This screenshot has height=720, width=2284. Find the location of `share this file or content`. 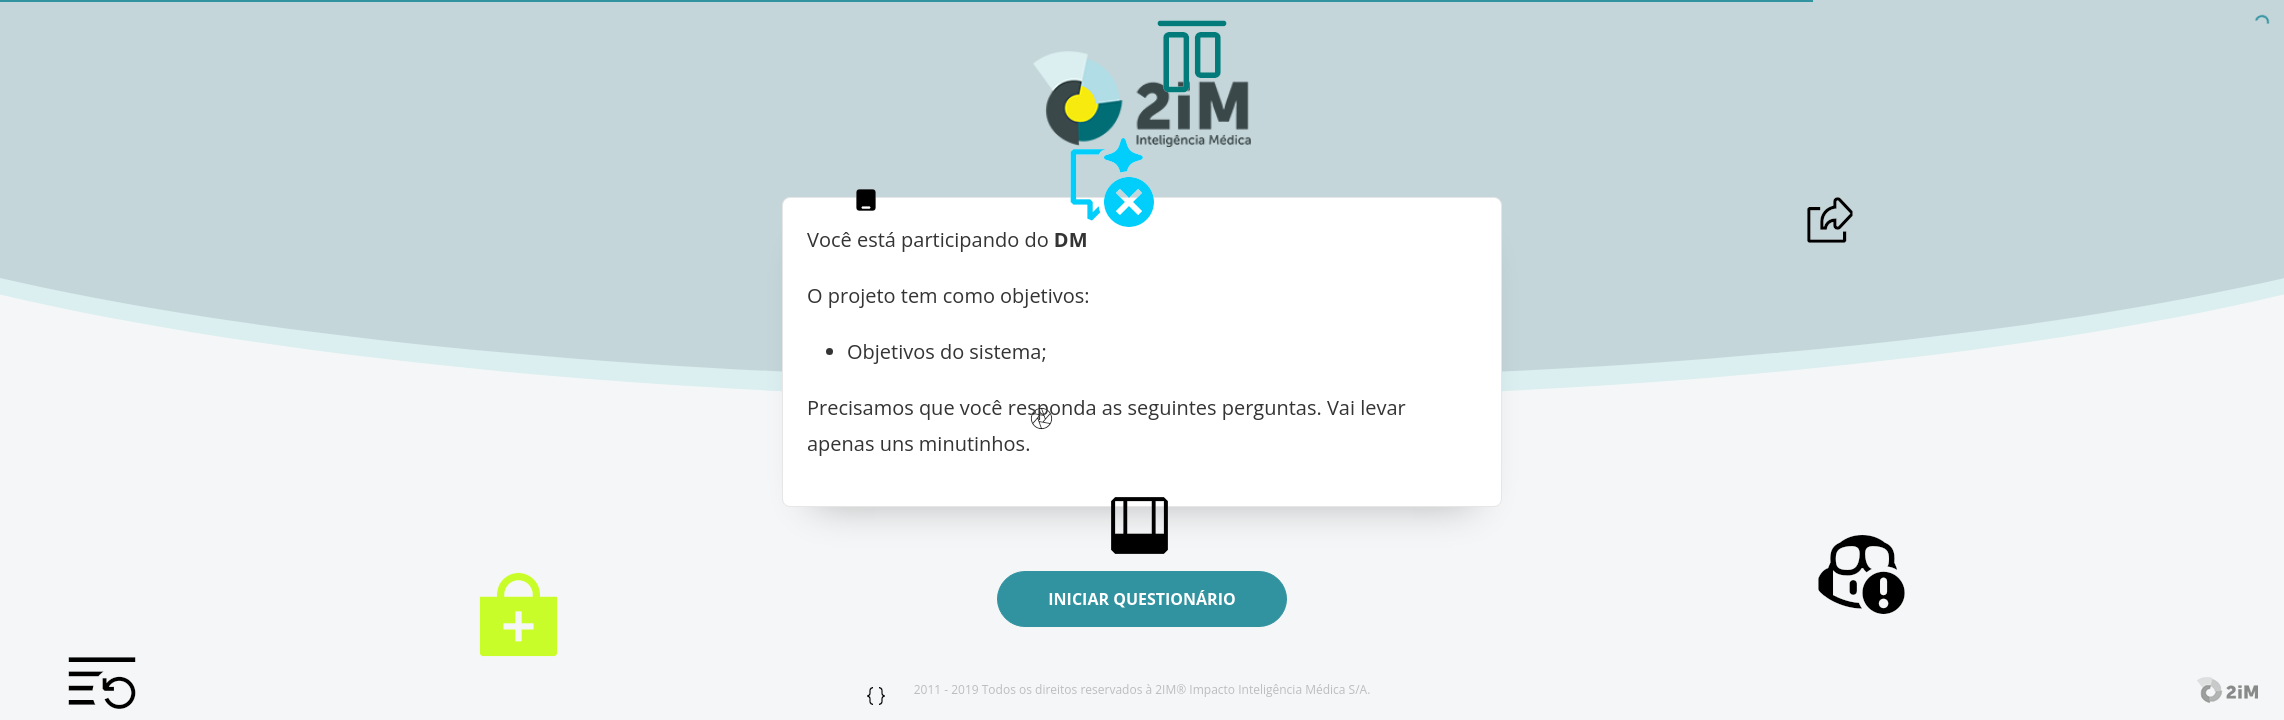

share this file or content is located at coordinates (1830, 220).